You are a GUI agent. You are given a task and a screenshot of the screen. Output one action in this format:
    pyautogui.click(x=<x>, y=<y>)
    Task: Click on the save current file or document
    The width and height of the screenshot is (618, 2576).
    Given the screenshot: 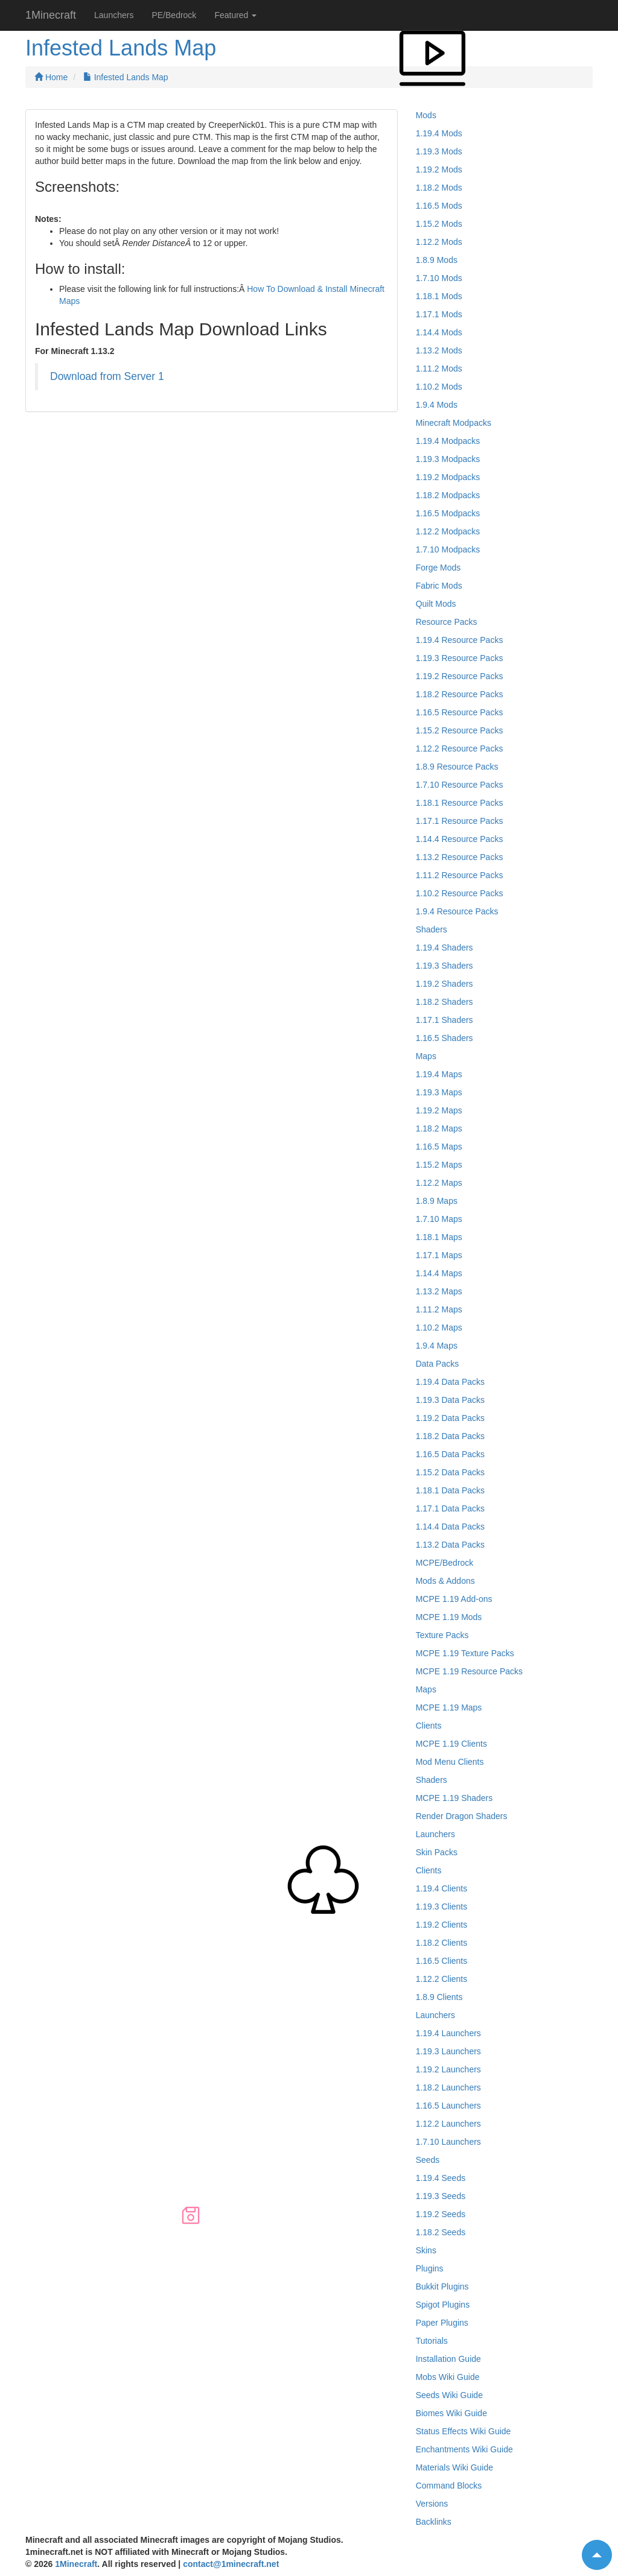 What is the action you would take?
    pyautogui.click(x=191, y=2215)
    